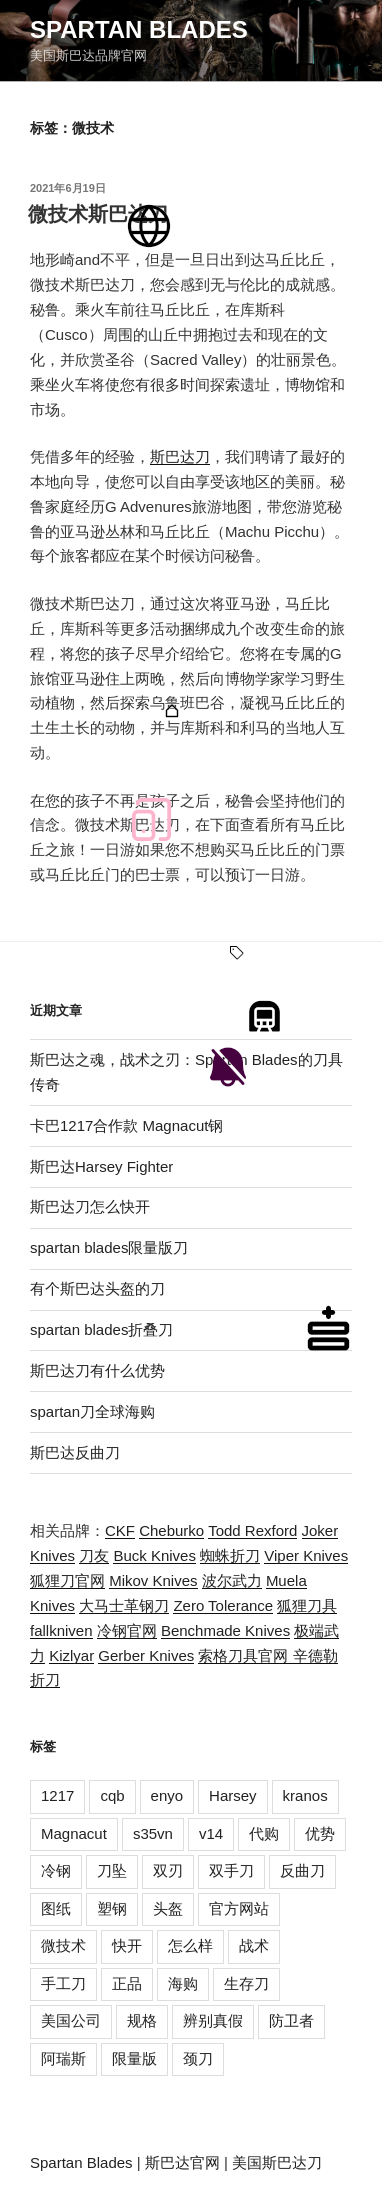  I want to click on switch between tablet and mobile view, so click(151, 819).